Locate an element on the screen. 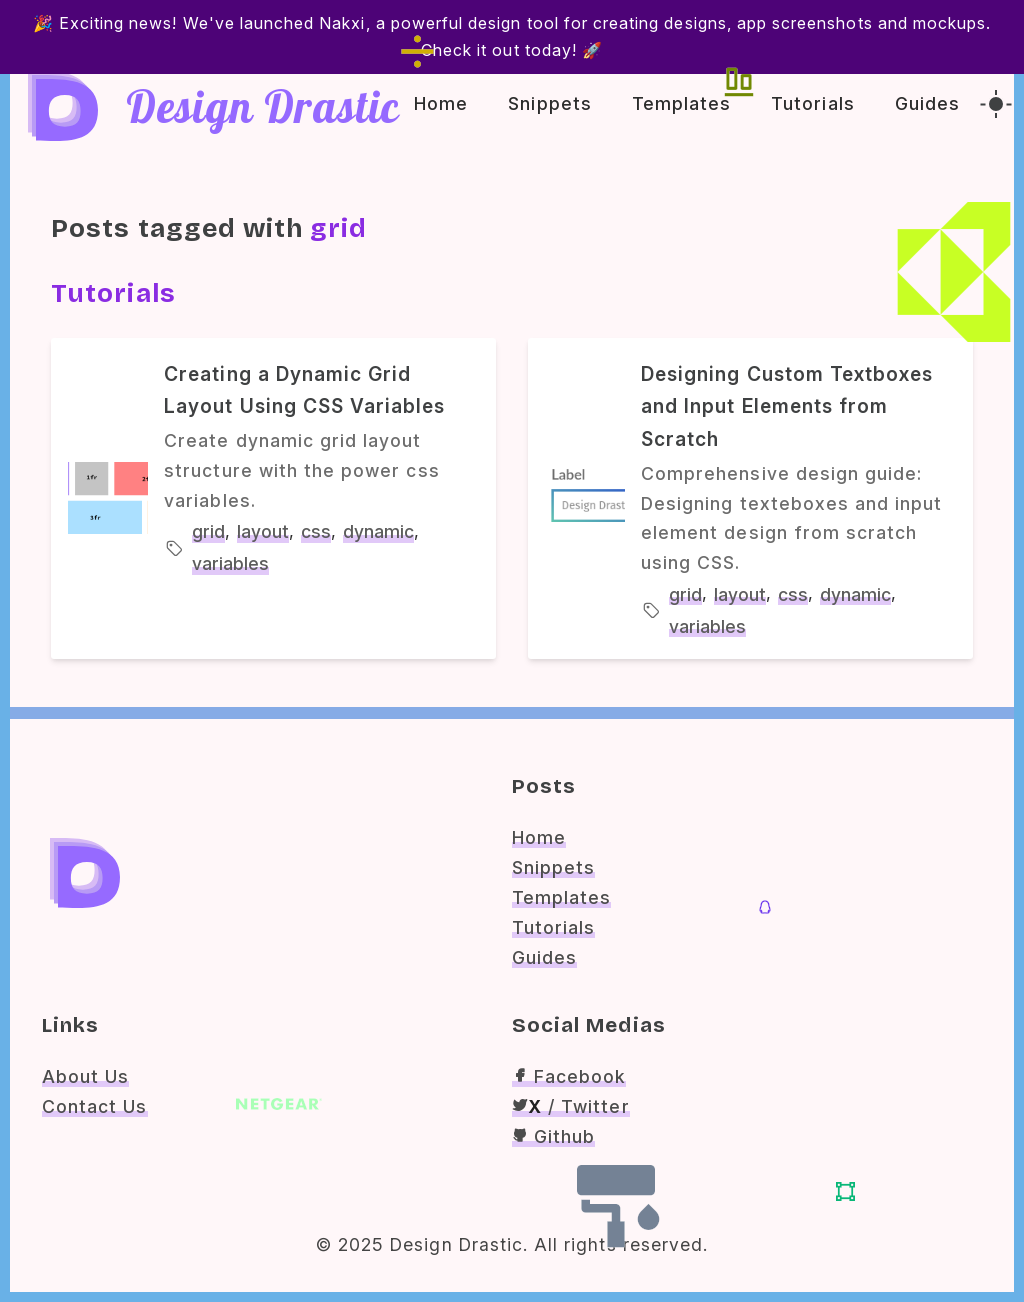 The width and height of the screenshot is (1024, 1302). netgear brand logo is located at coordinates (279, 1104).